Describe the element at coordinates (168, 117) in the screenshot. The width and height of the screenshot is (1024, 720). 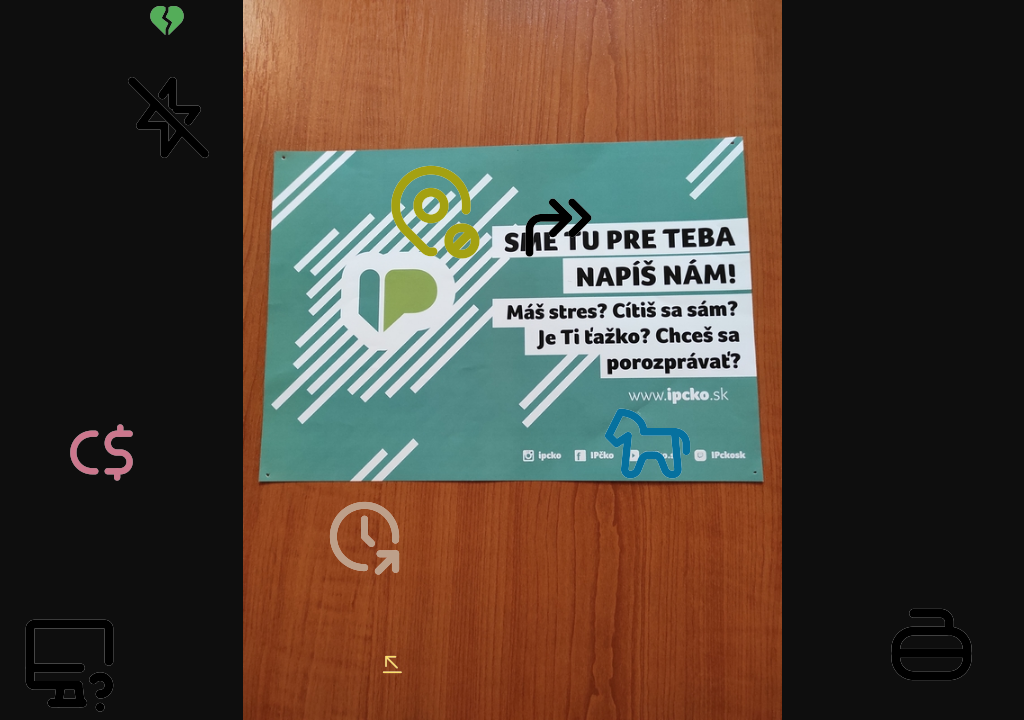
I see `disable flash mode` at that location.